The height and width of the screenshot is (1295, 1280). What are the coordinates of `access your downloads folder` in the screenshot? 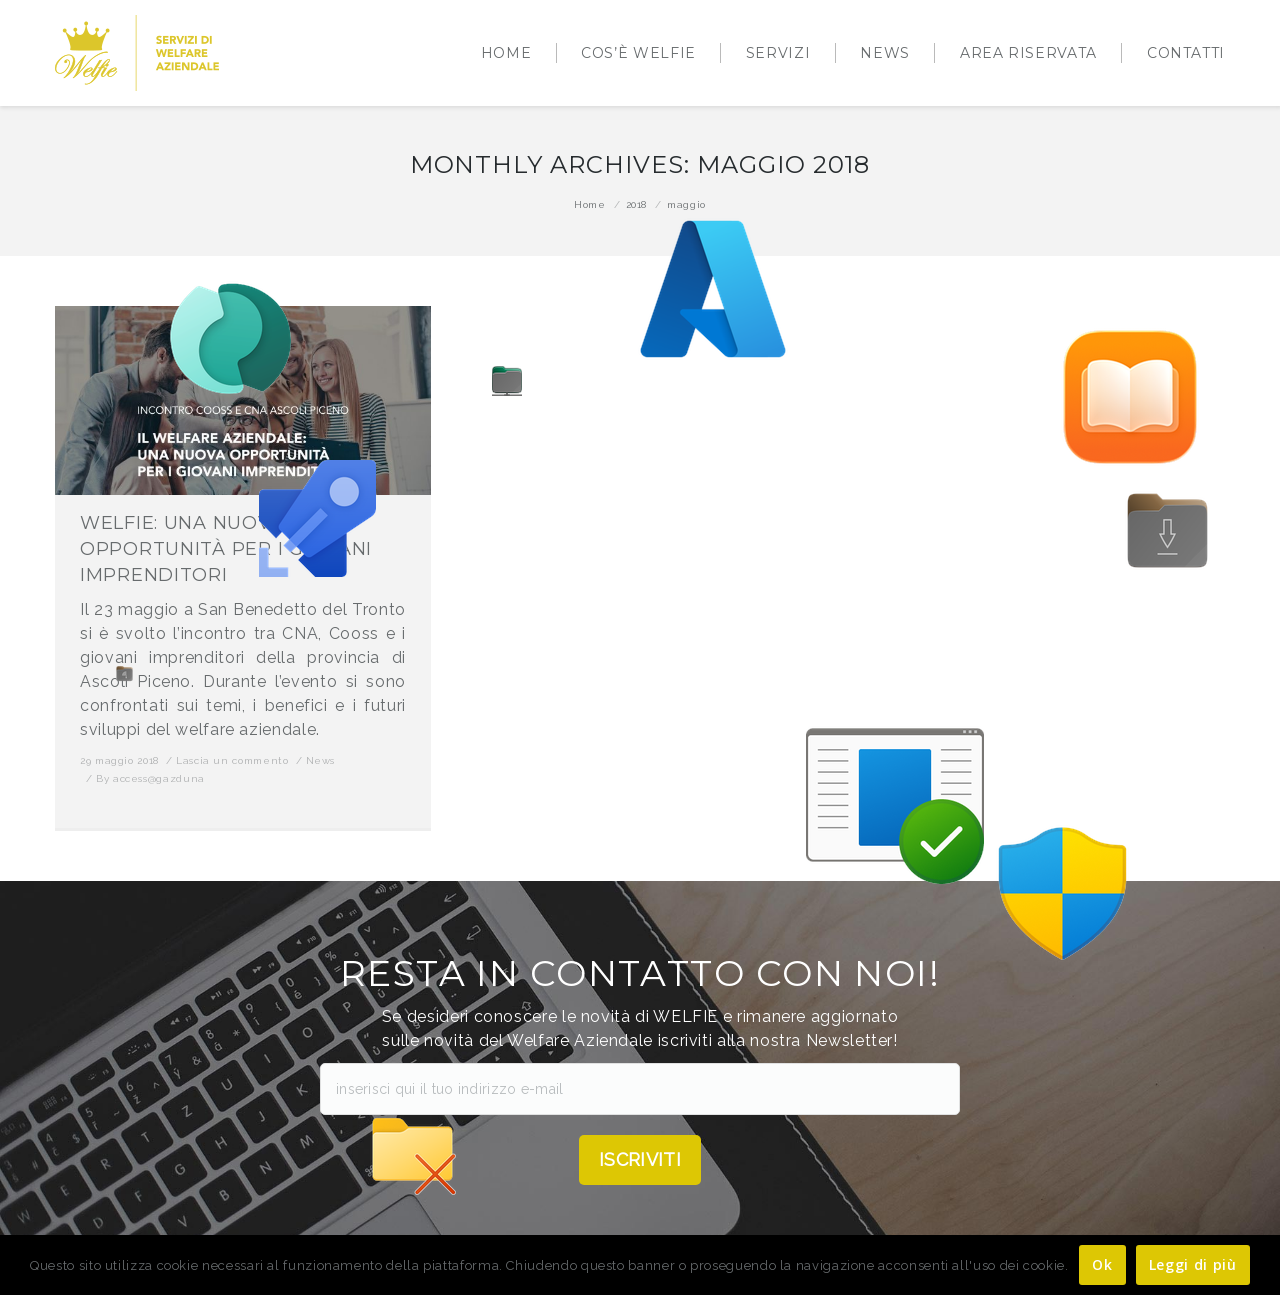 It's located at (1167, 530).